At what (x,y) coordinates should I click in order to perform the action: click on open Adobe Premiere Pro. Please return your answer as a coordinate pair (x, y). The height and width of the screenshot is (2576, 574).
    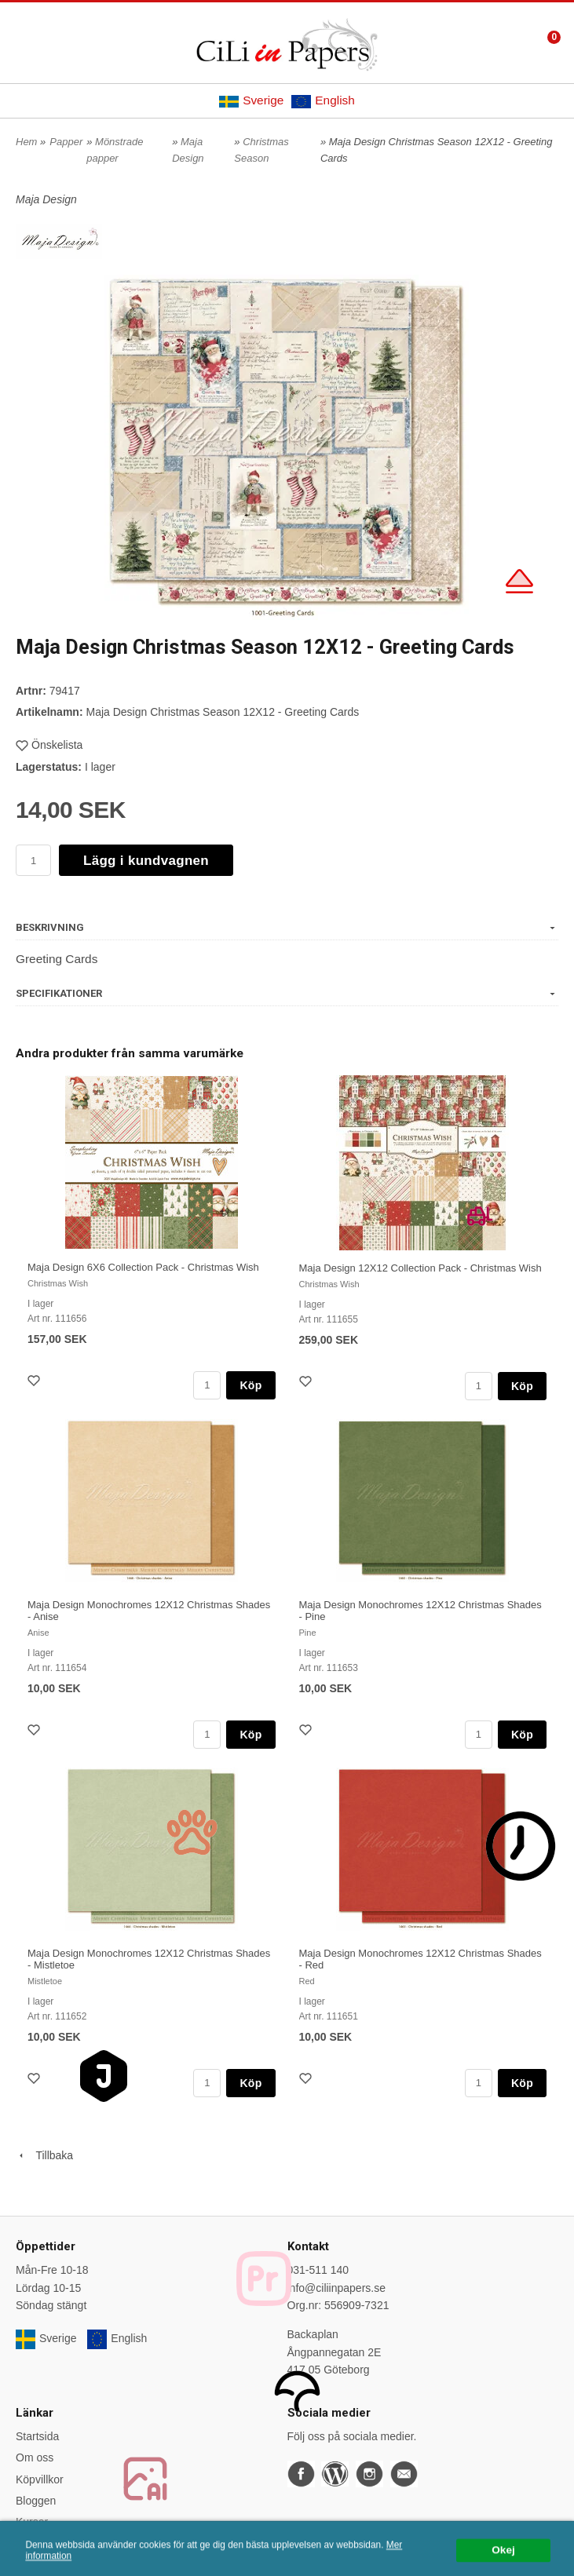
    Looking at the image, I should click on (264, 2279).